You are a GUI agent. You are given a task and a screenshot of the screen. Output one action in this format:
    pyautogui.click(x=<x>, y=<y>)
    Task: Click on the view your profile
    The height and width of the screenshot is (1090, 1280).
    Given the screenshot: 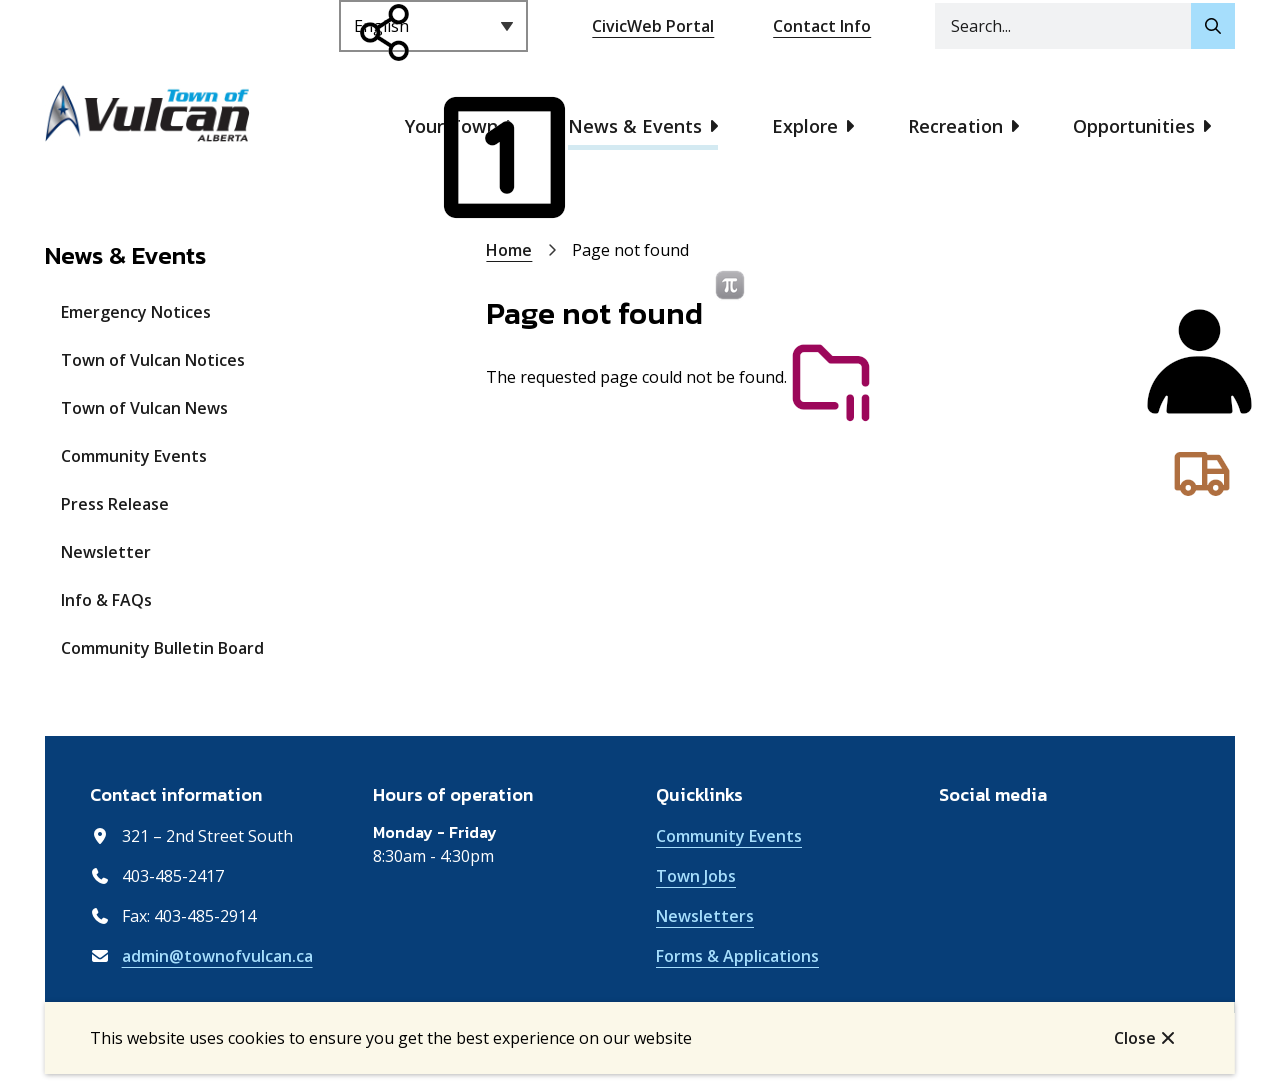 What is the action you would take?
    pyautogui.click(x=1199, y=361)
    